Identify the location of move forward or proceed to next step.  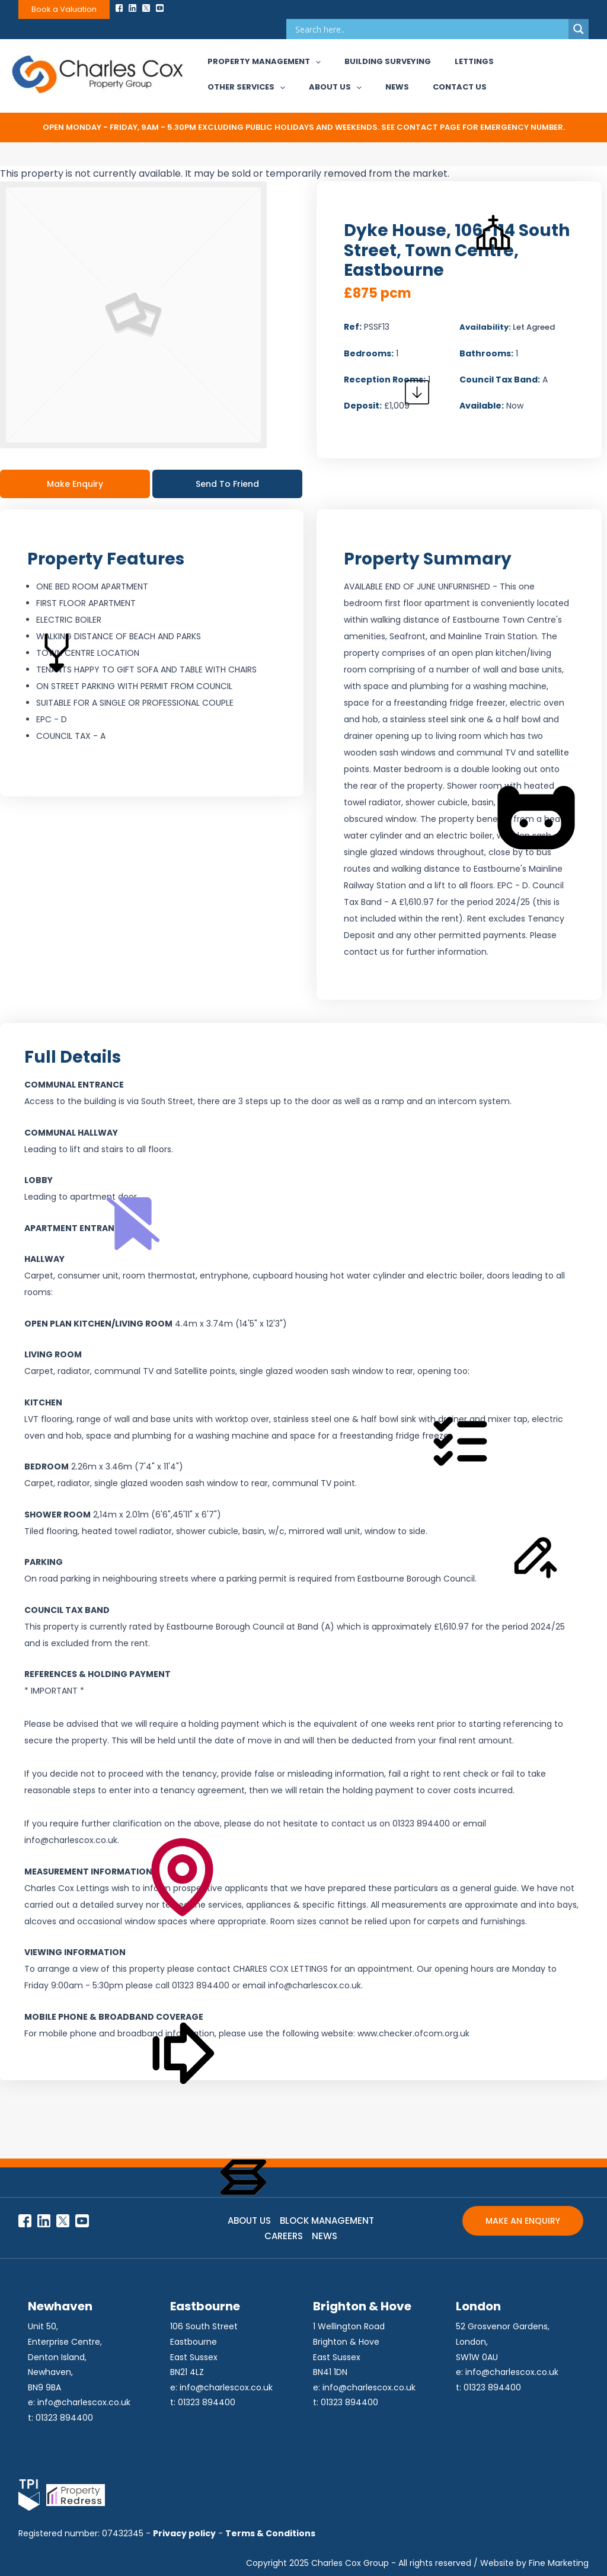
(181, 2053).